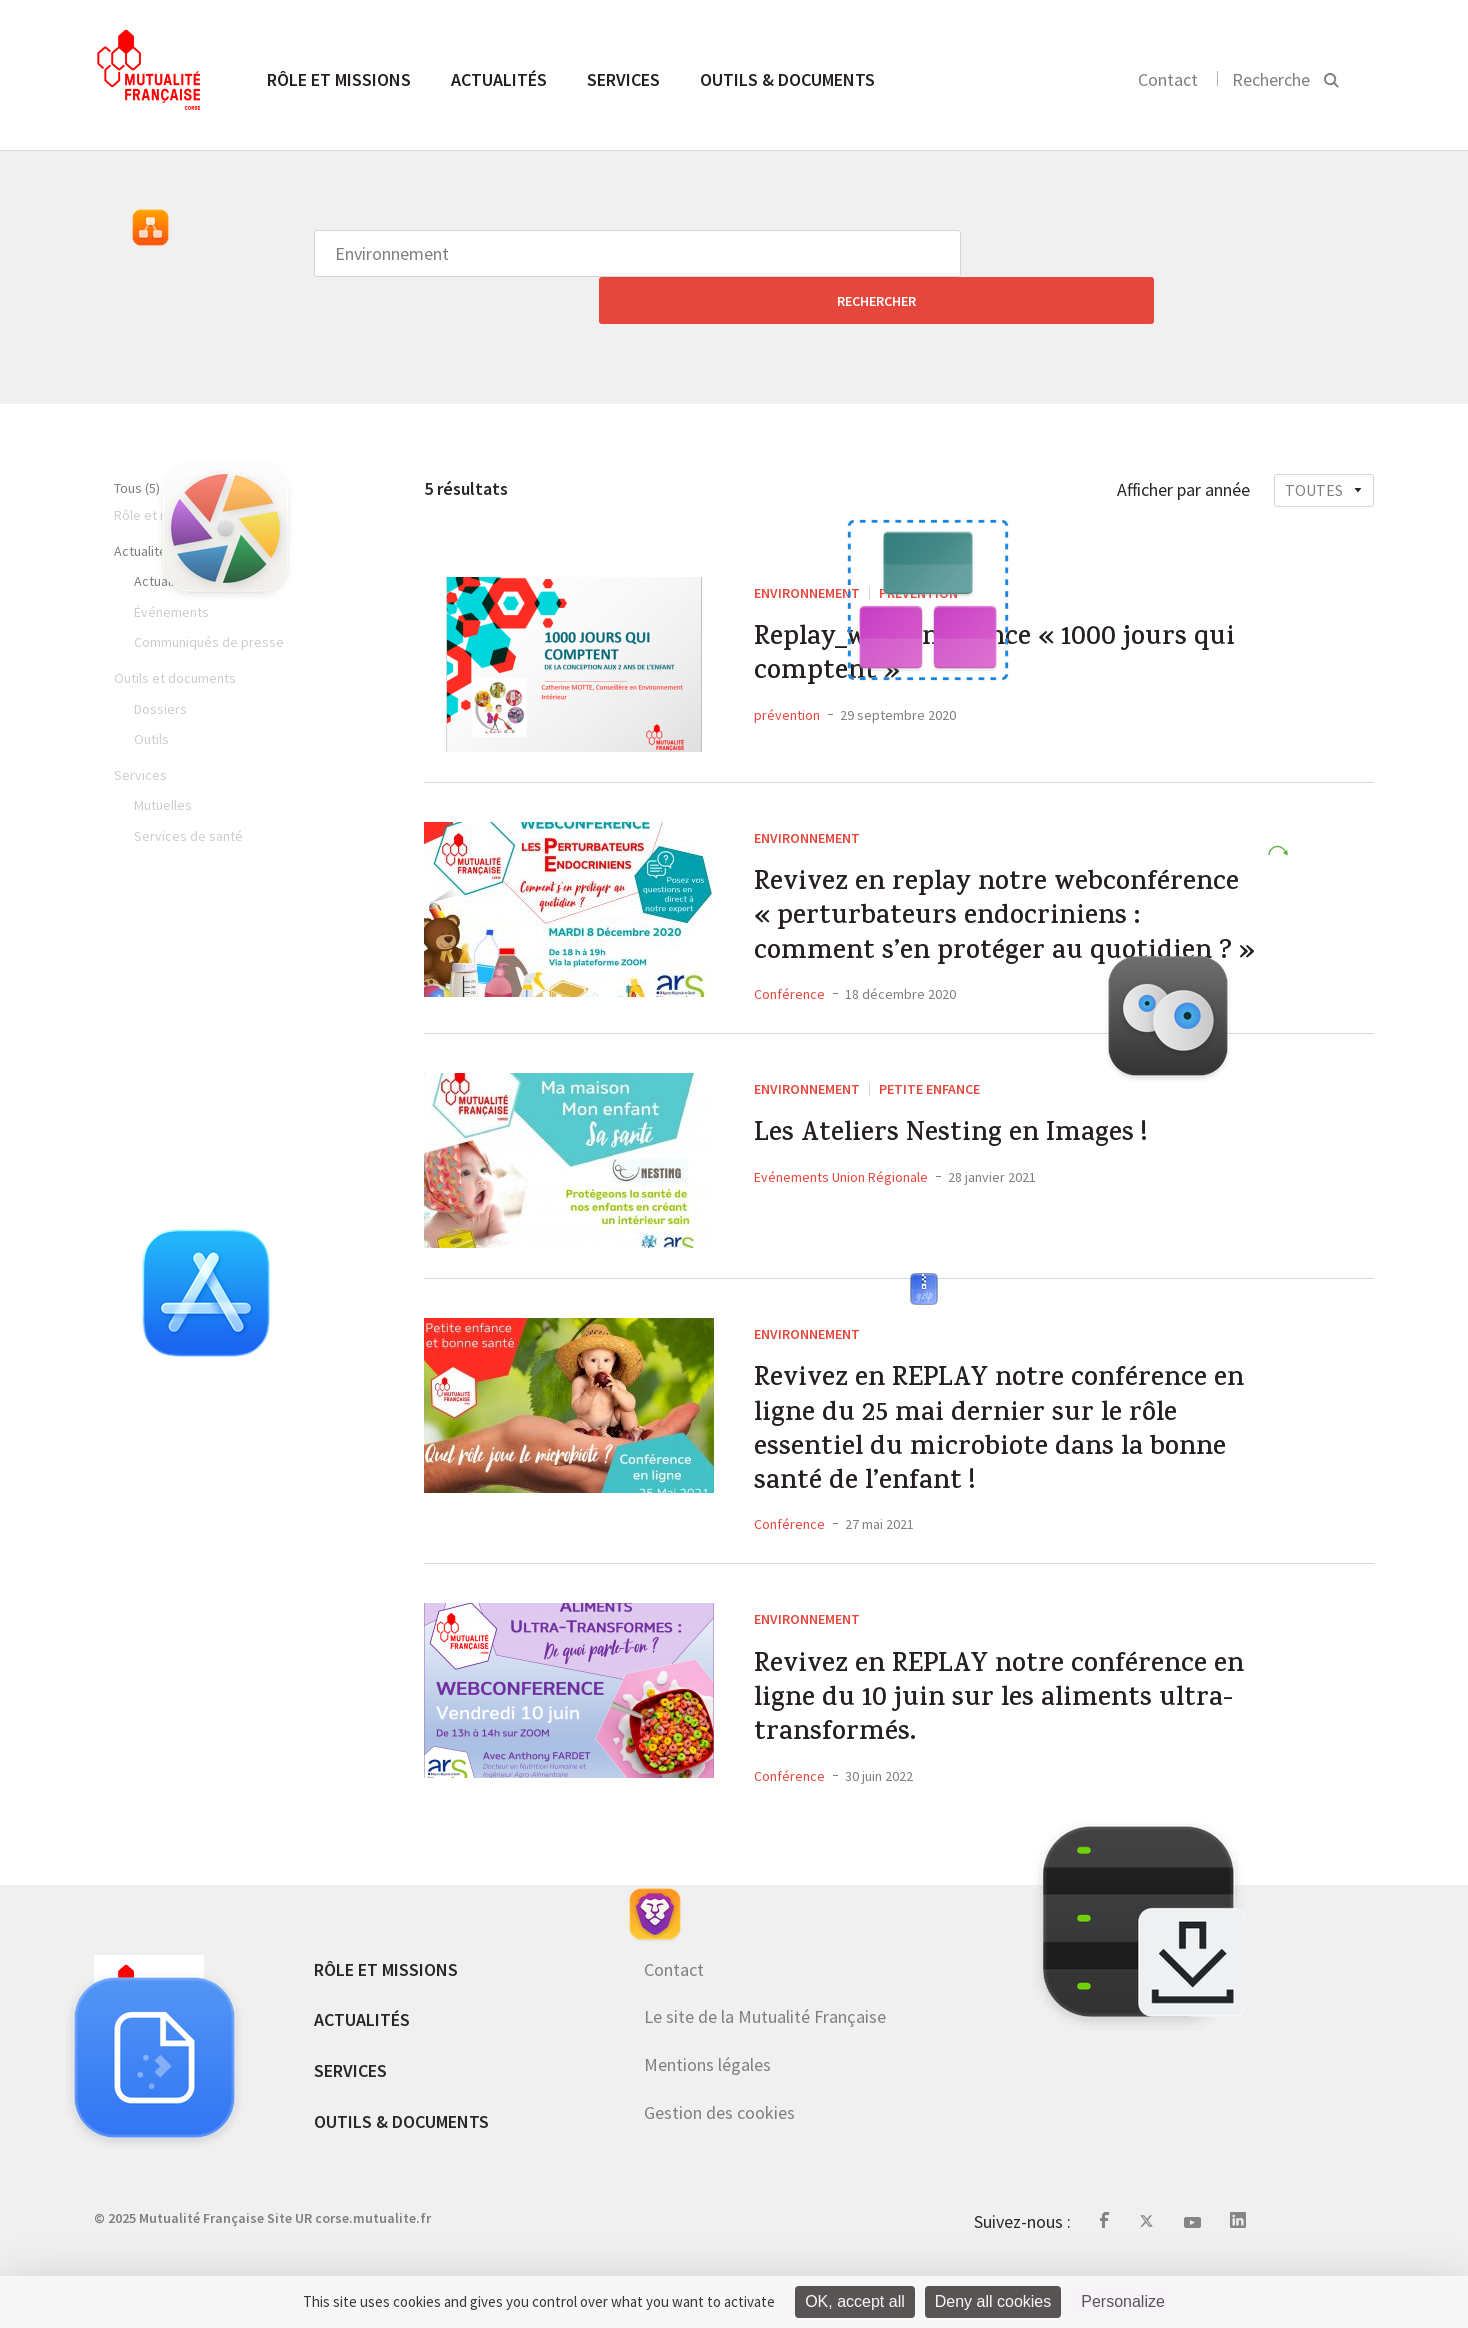 This screenshot has height=2328, width=1468. Describe the element at coordinates (154, 2060) in the screenshot. I see `configure default apps for file types` at that location.